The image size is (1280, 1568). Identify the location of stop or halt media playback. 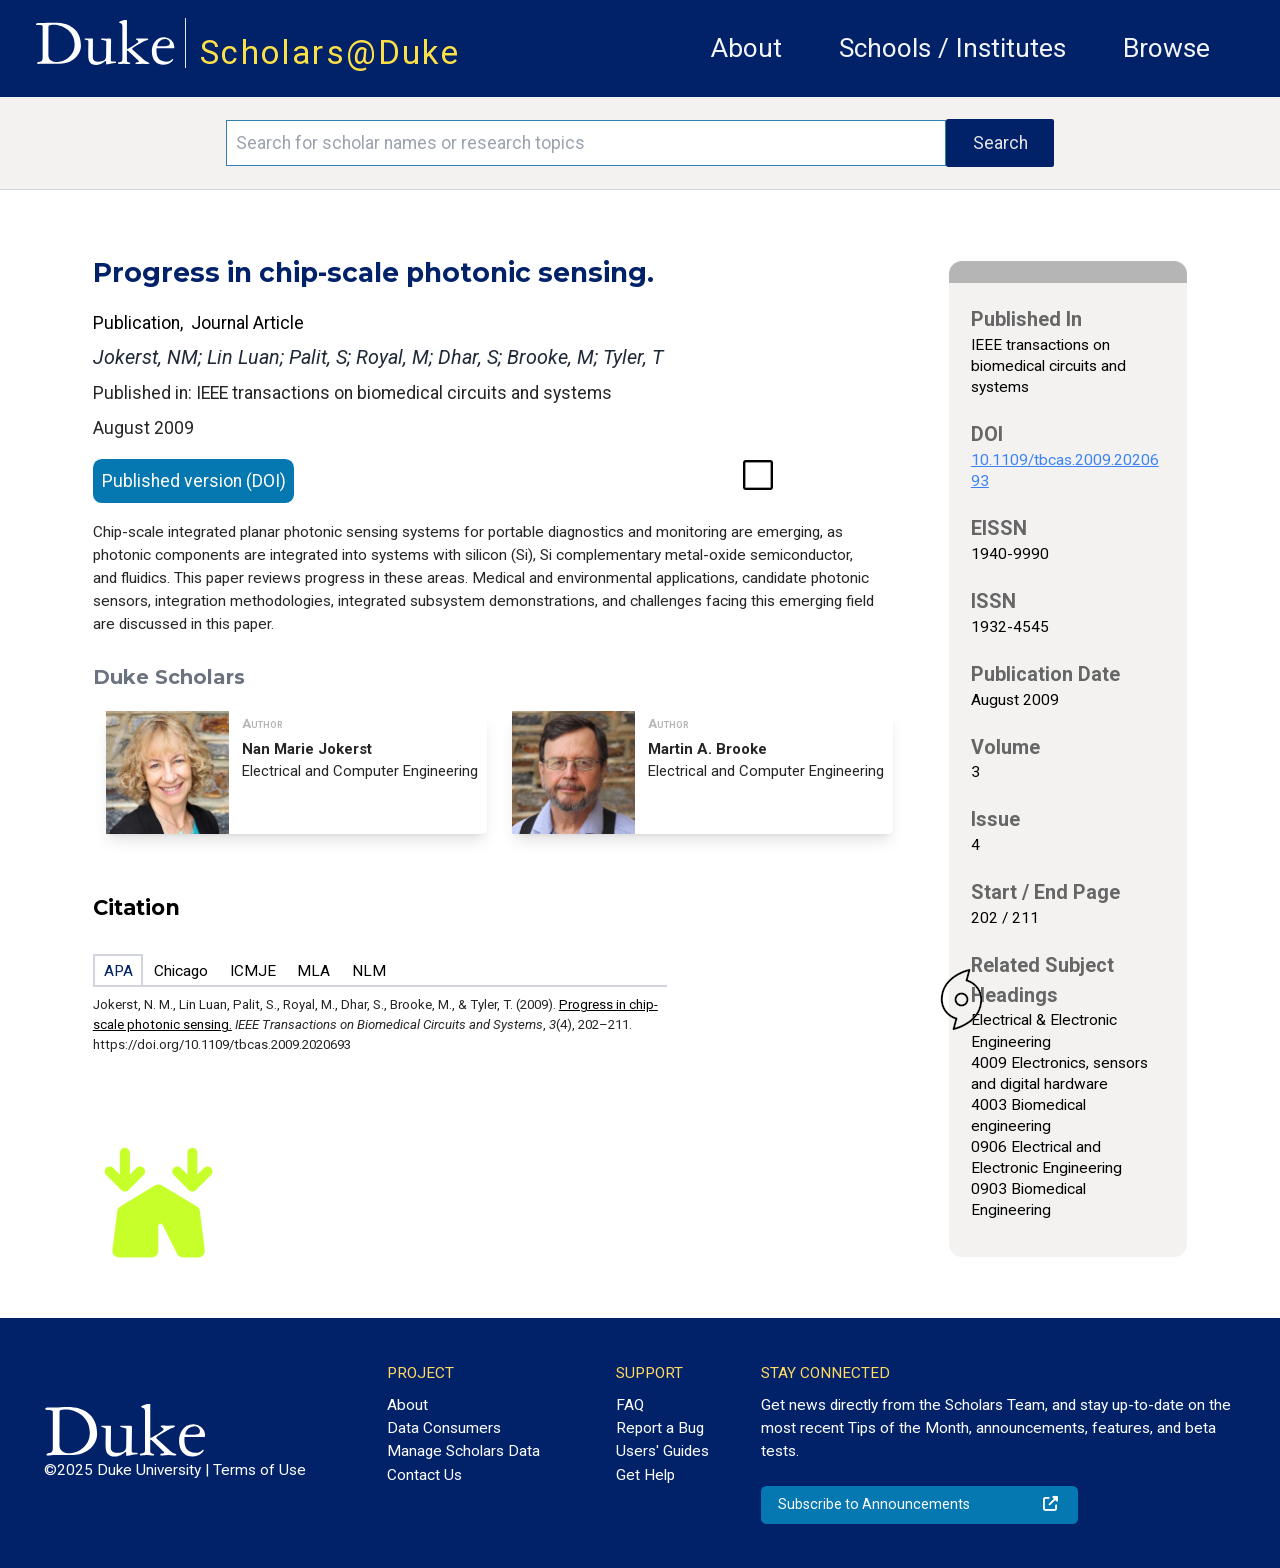
(758, 475).